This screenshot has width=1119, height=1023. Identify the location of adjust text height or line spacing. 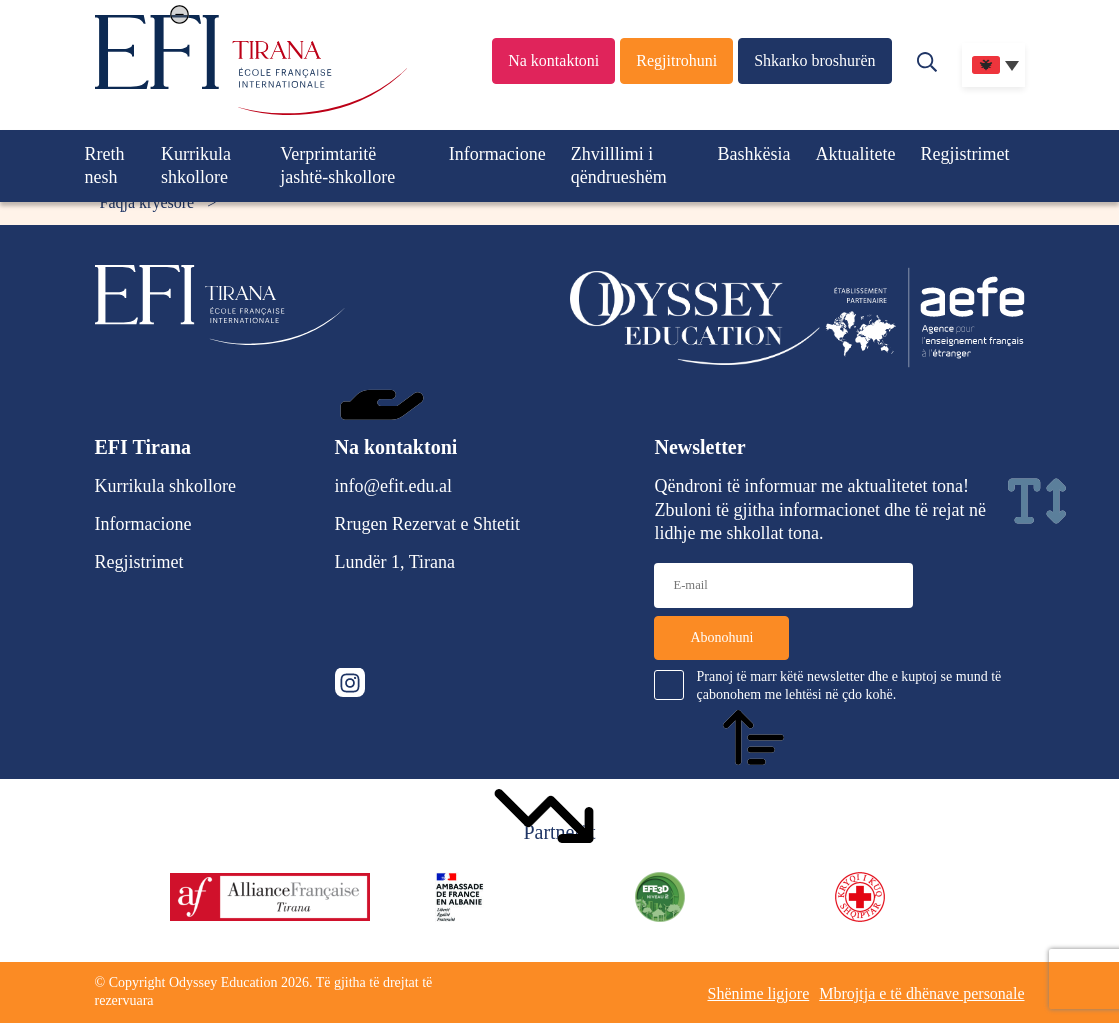
(1037, 501).